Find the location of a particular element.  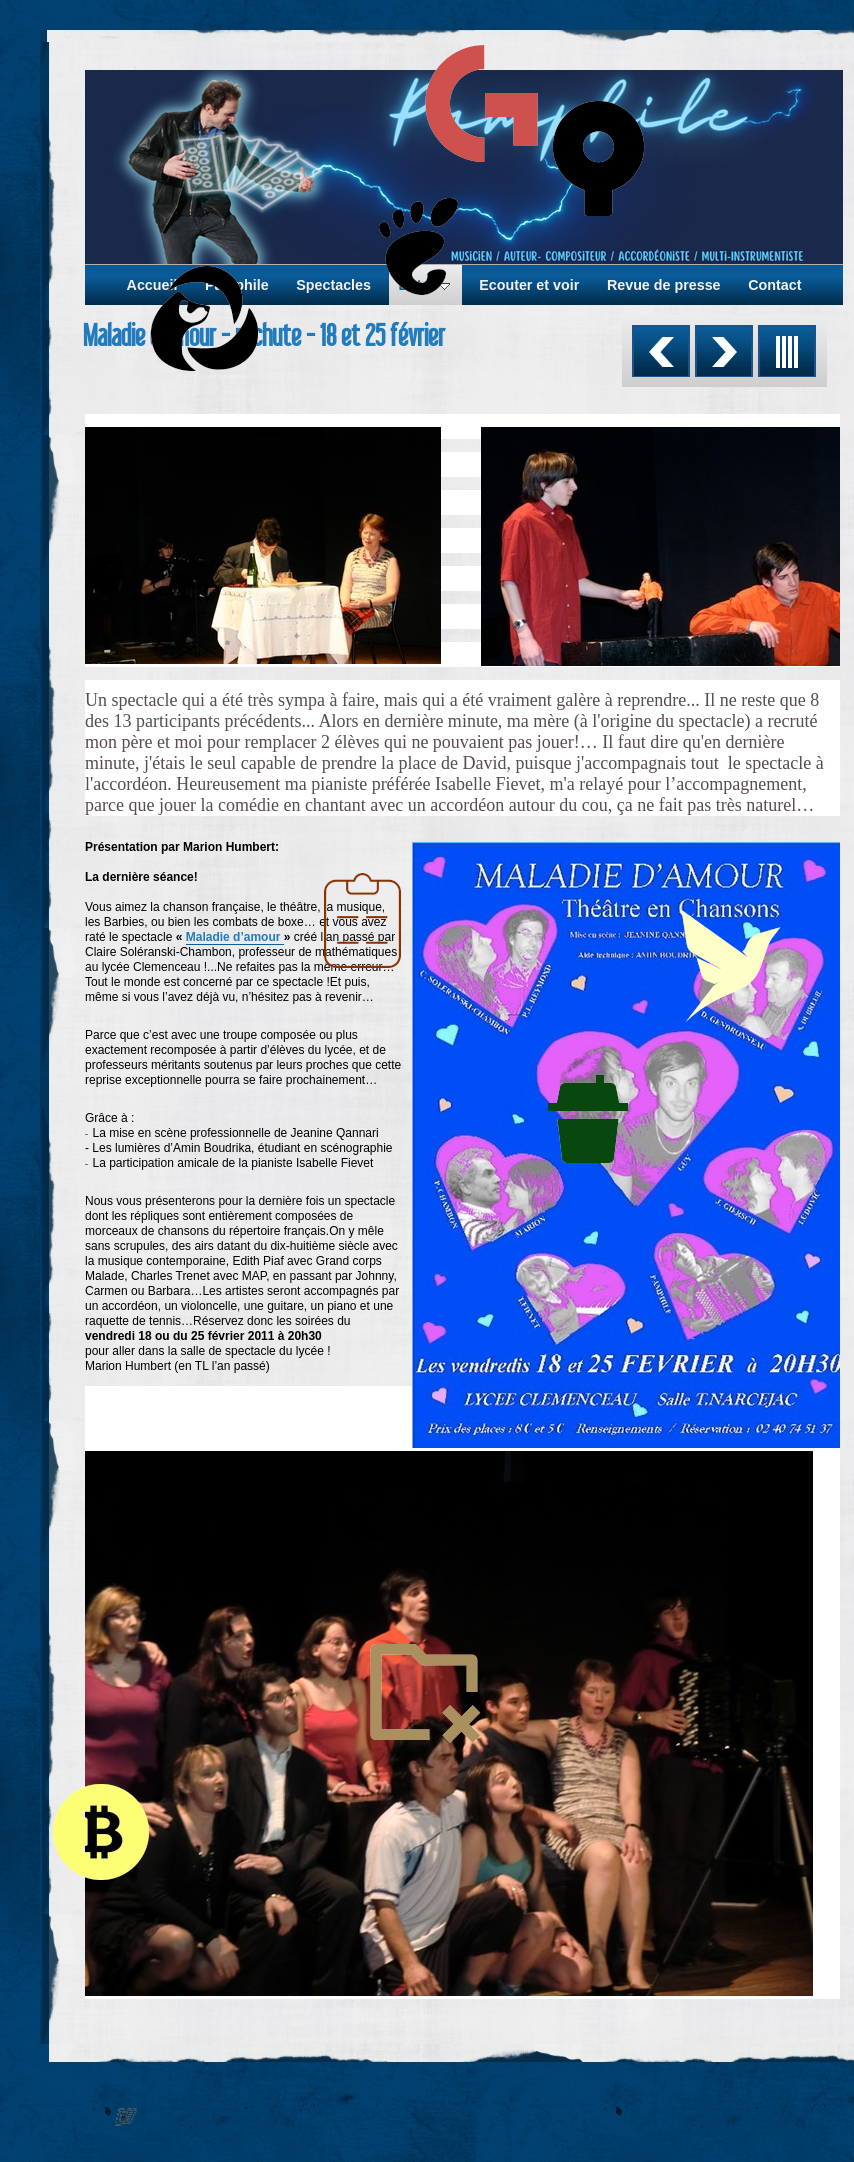

GNOME desktop environment logo is located at coordinates (418, 246).